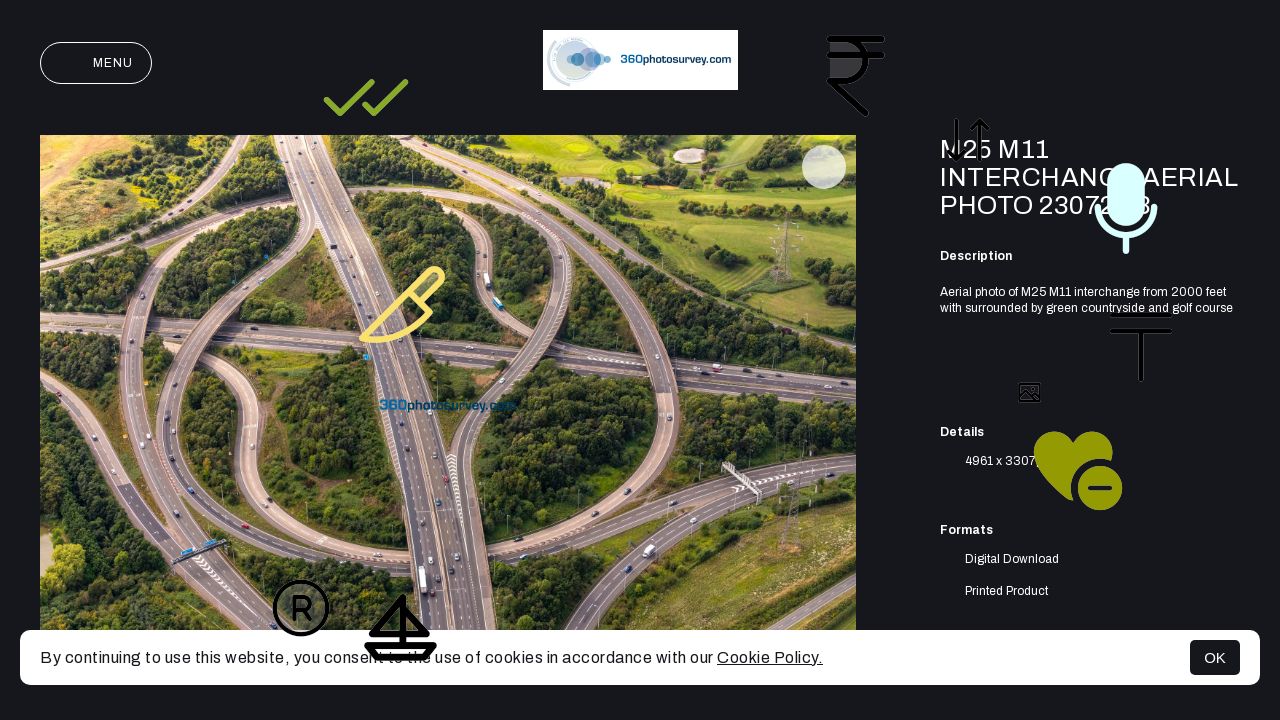 This screenshot has height=720, width=1280. I want to click on indicates kazakhstani tenge currency, so click(1141, 344).